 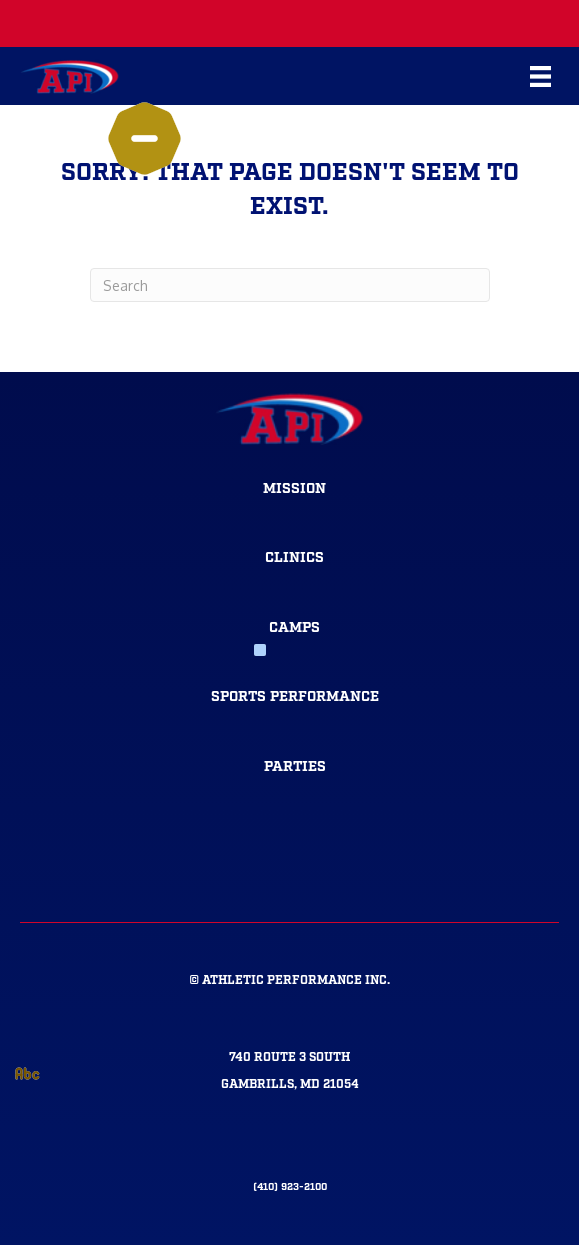 What do you see at coordinates (144, 138) in the screenshot?
I see `remove or delete an item` at bounding box center [144, 138].